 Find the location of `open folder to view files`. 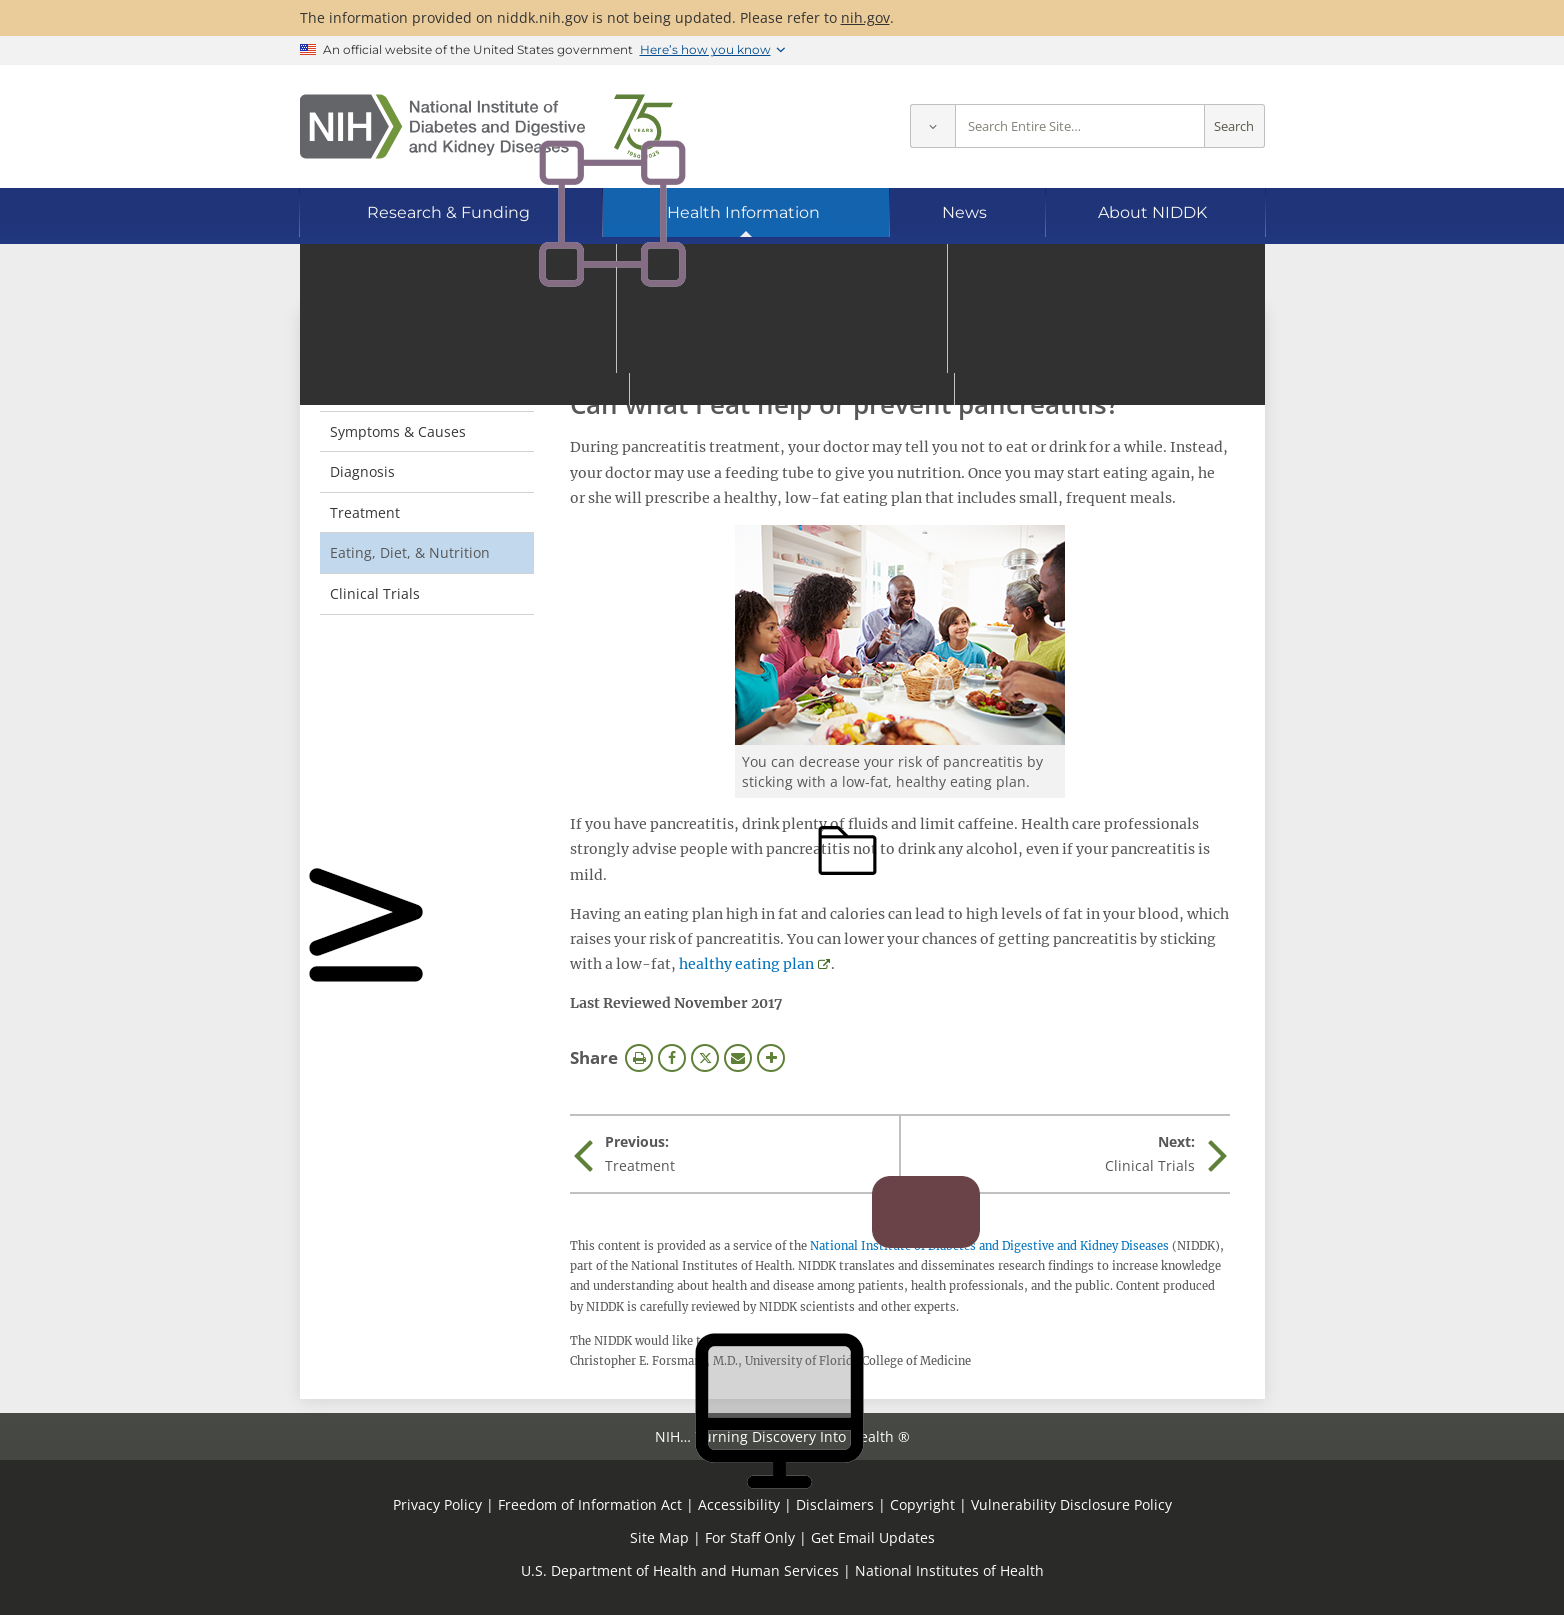

open folder to view files is located at coordinates (847, 850).